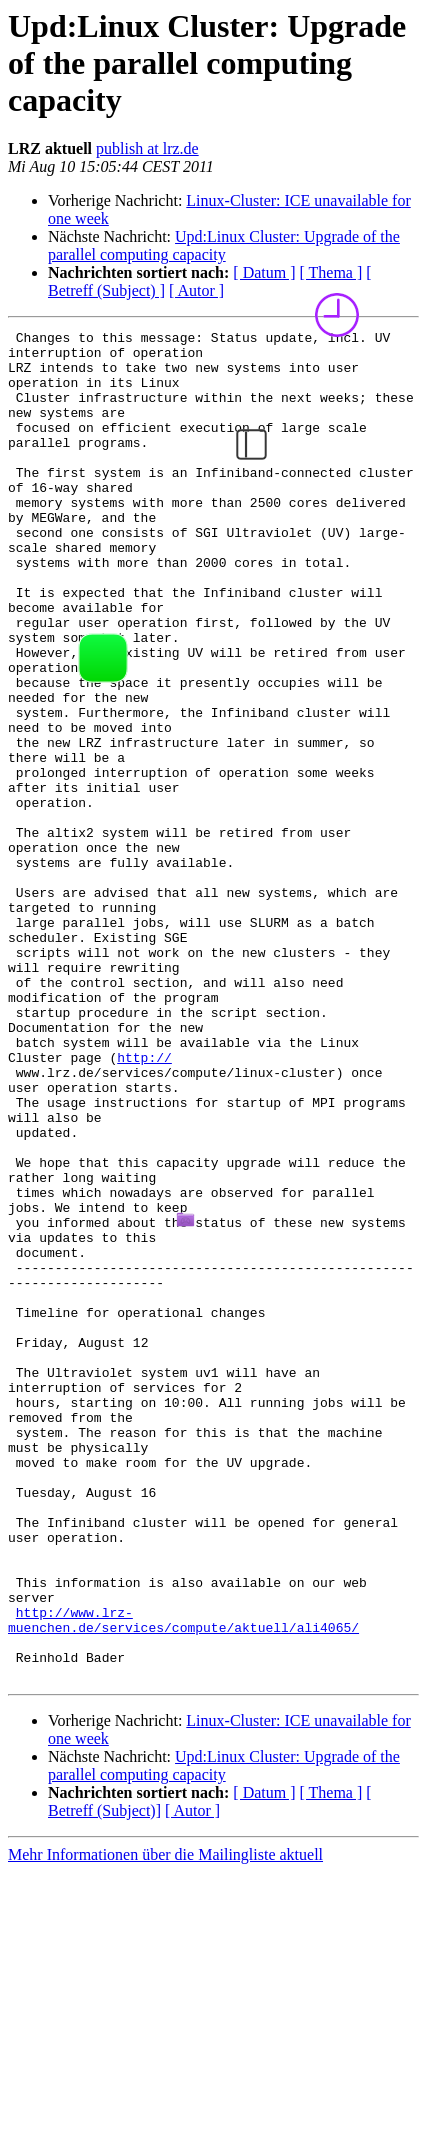  What do you see at coordinates (103, 658) in the screenshot?
I see `blank app icon template for customization` at bounding box center [103, 658].